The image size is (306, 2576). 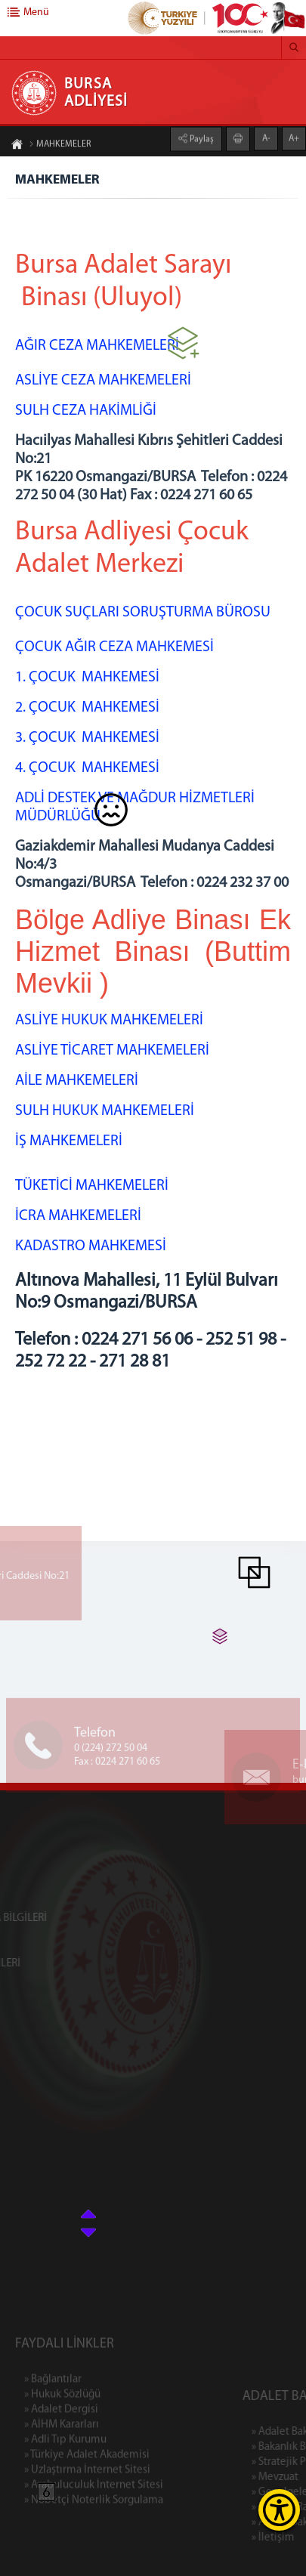 What do you see at coordinates (88, 2223) in the screenshot?
I see `expand or collapse a dropdown menu` at bounding box center [88, 2223].